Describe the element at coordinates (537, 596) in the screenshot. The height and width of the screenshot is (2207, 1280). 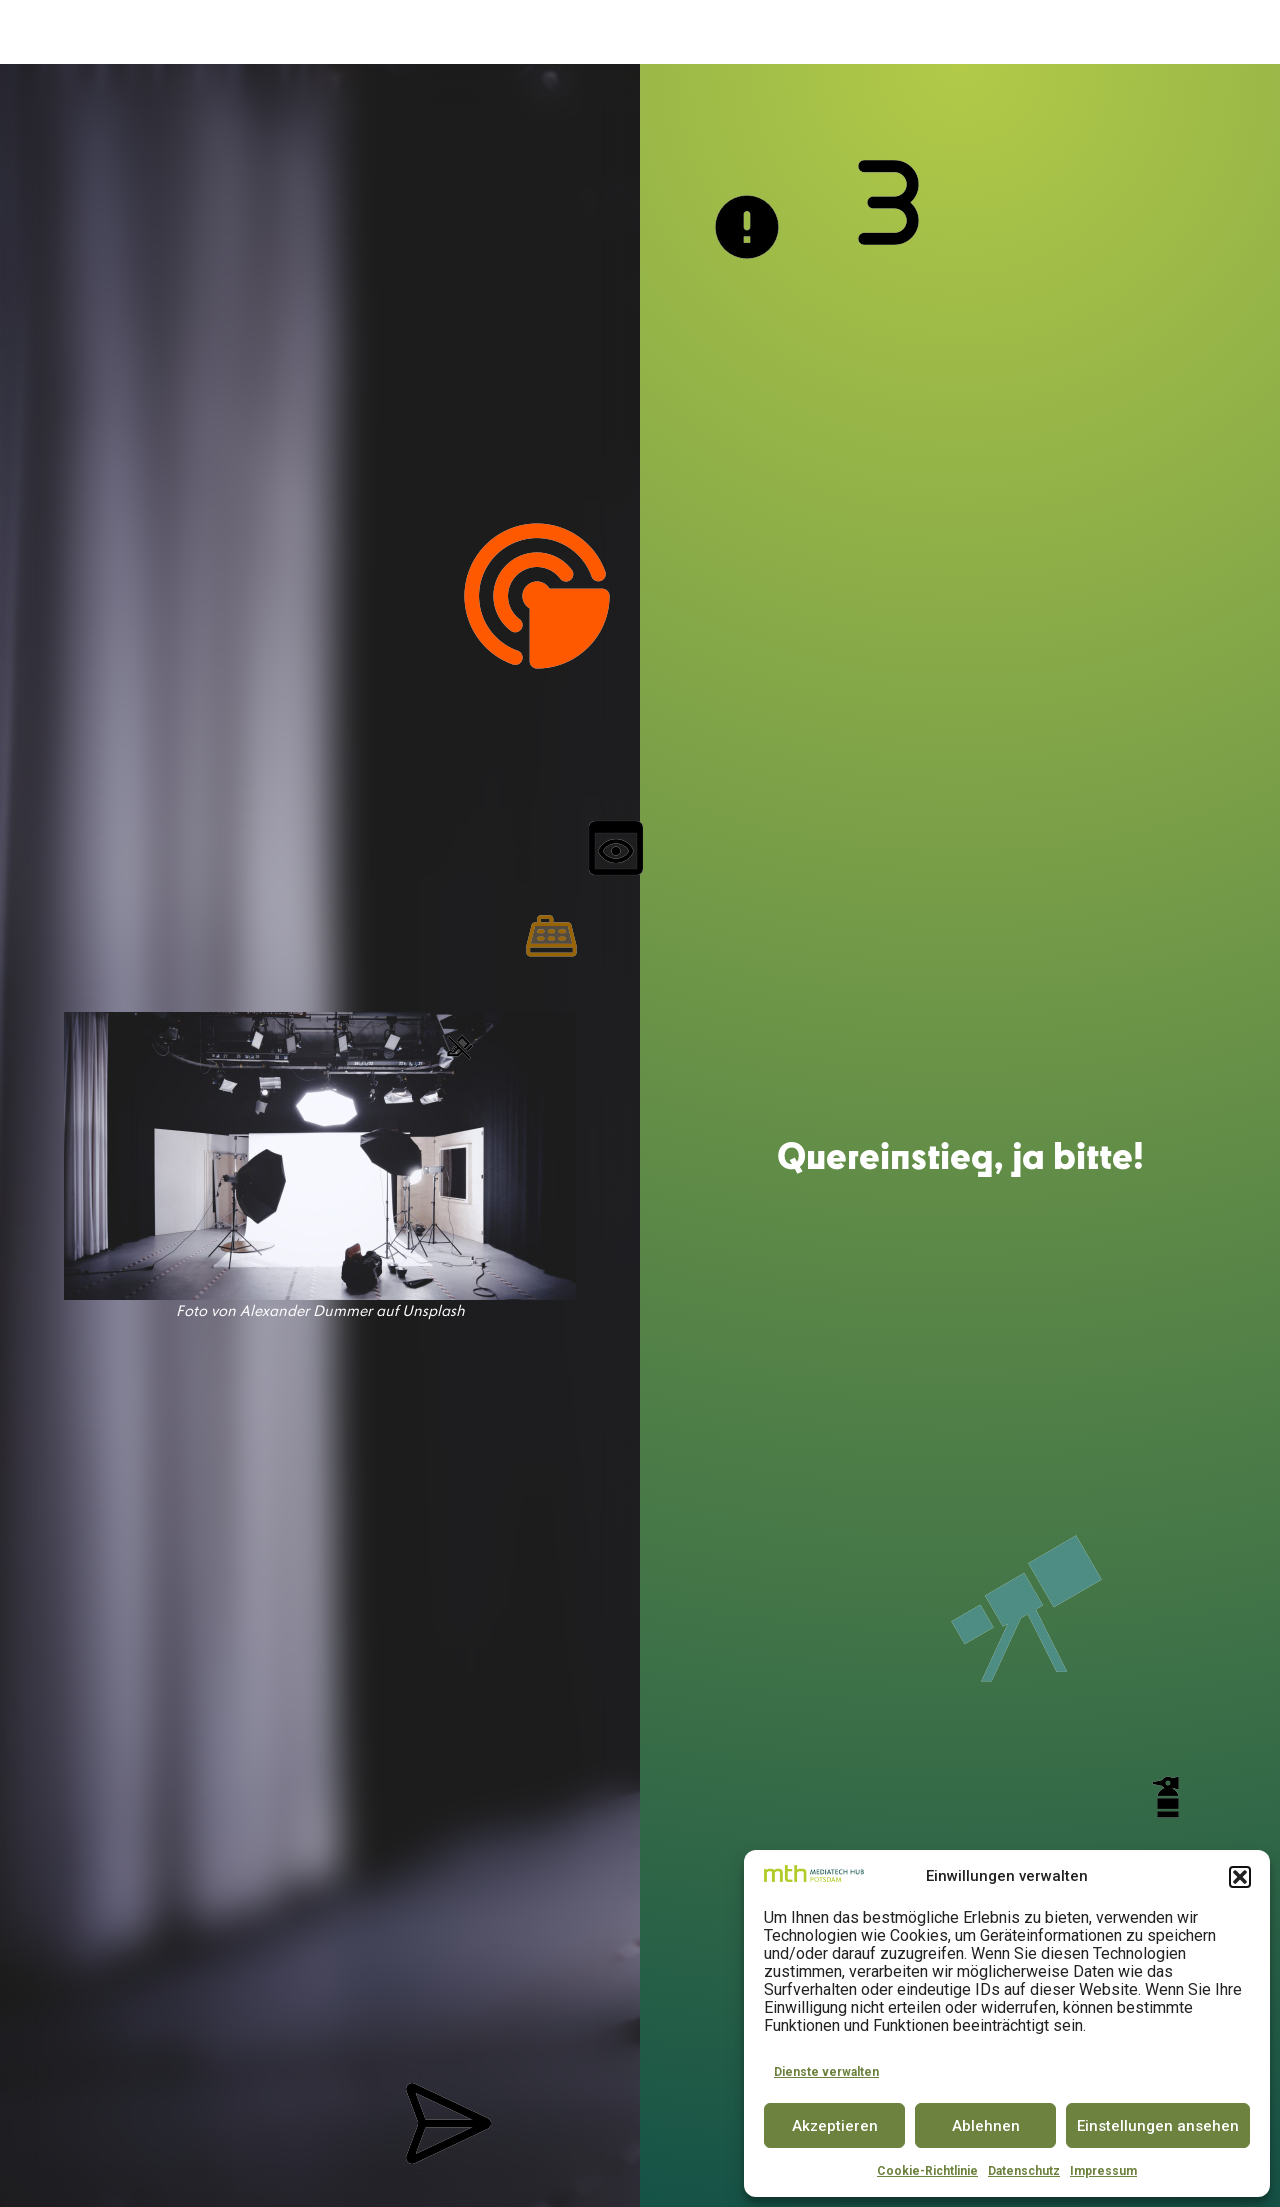
I see `scan for nearby devices or networks` at that location.